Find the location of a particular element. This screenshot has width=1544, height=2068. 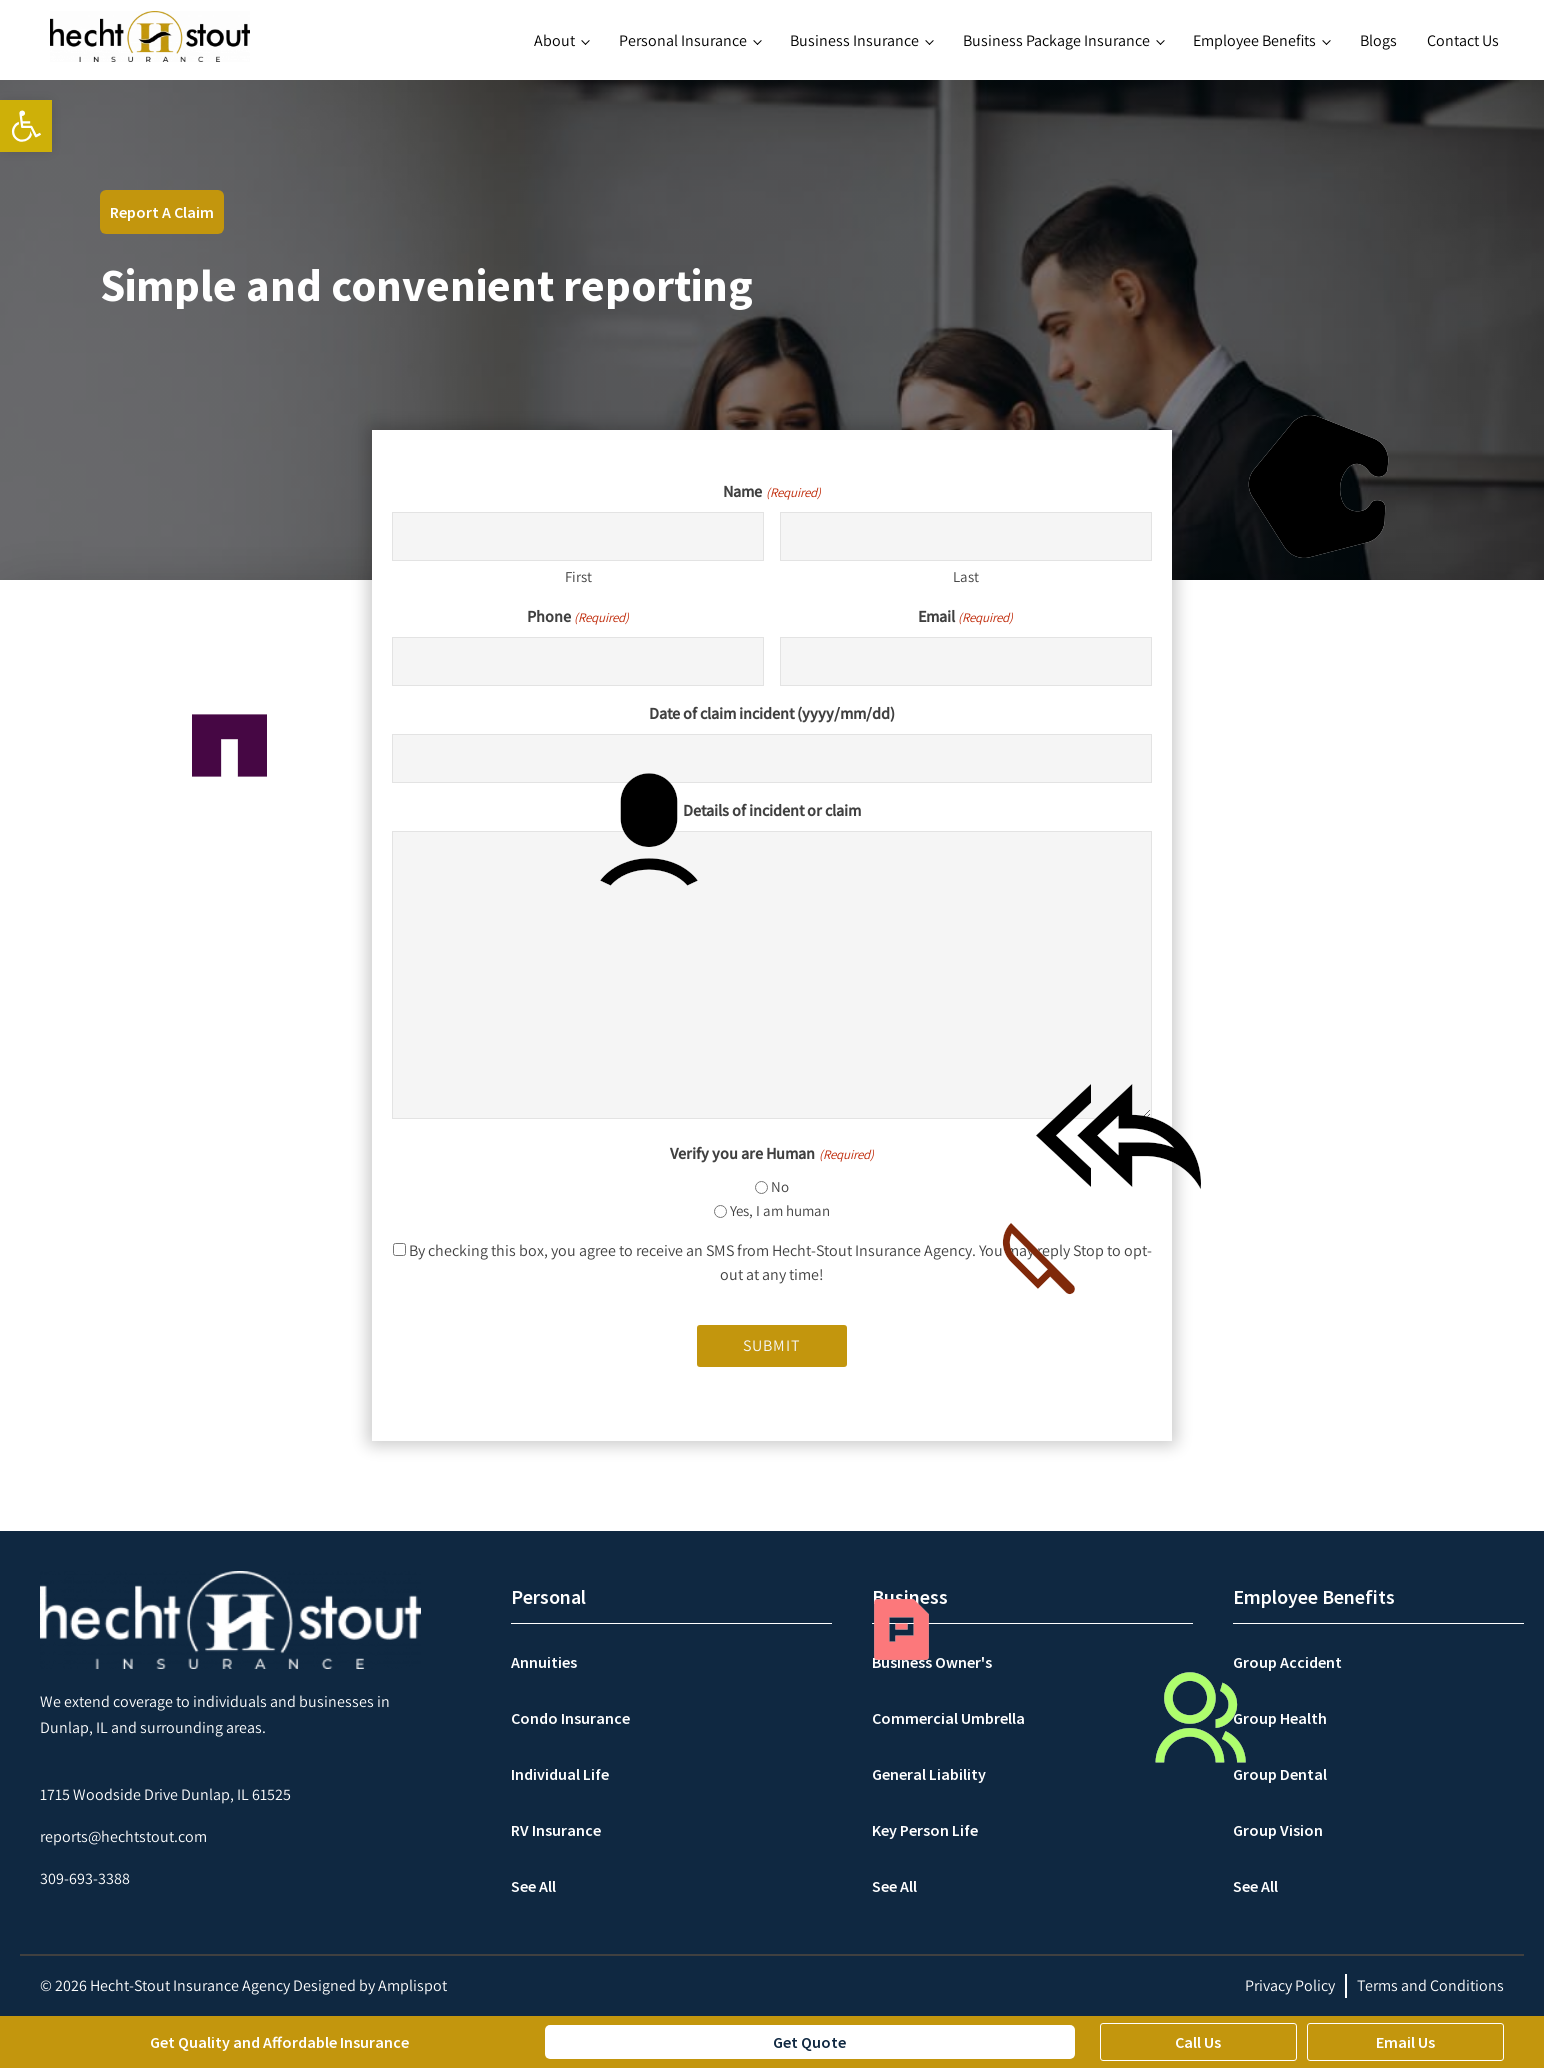

view group members is located at coordinates (1198, 1719).